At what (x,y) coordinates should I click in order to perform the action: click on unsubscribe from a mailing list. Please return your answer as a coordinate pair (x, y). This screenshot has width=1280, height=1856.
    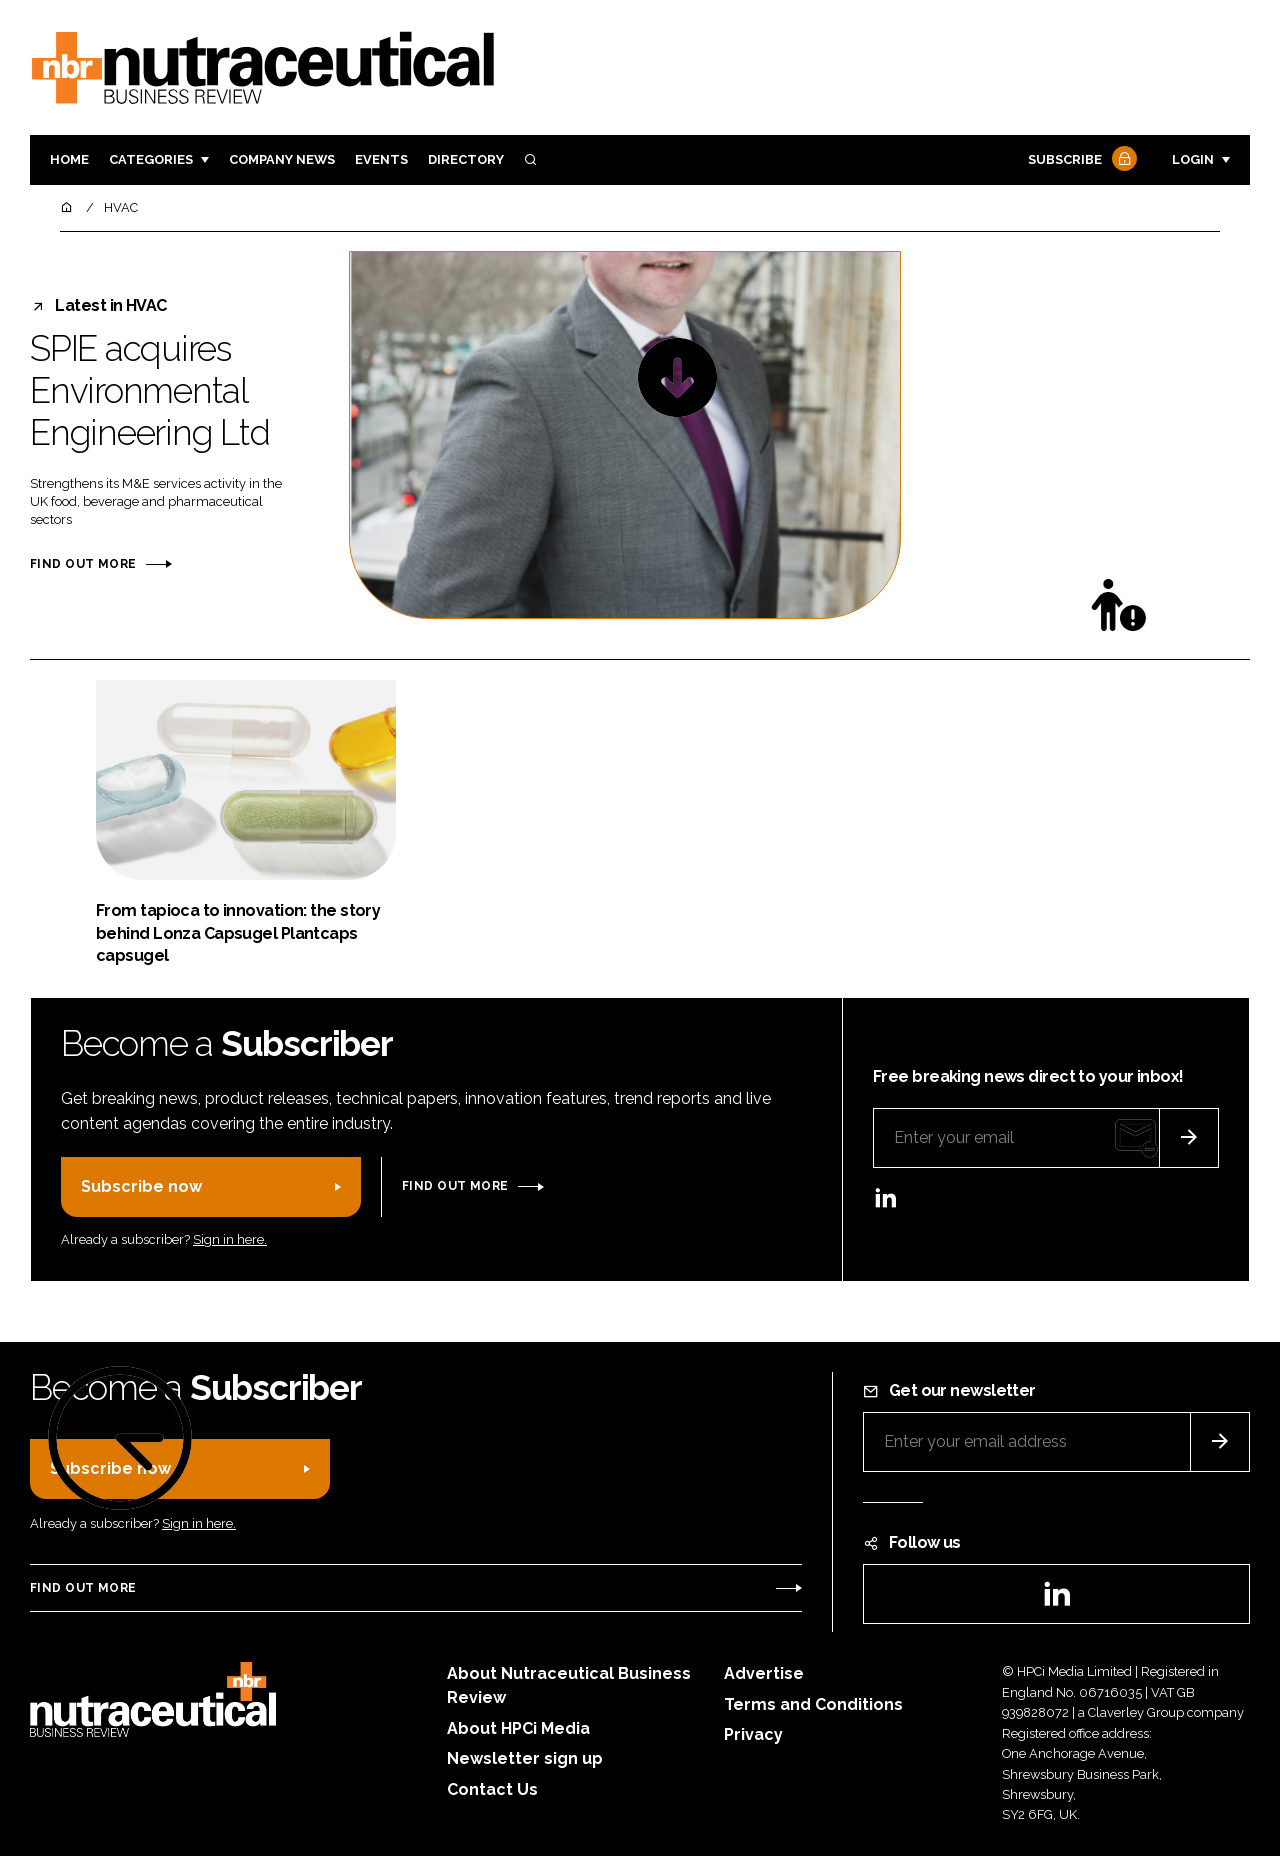
    Looking at the image, I should click on (1135, 1139).